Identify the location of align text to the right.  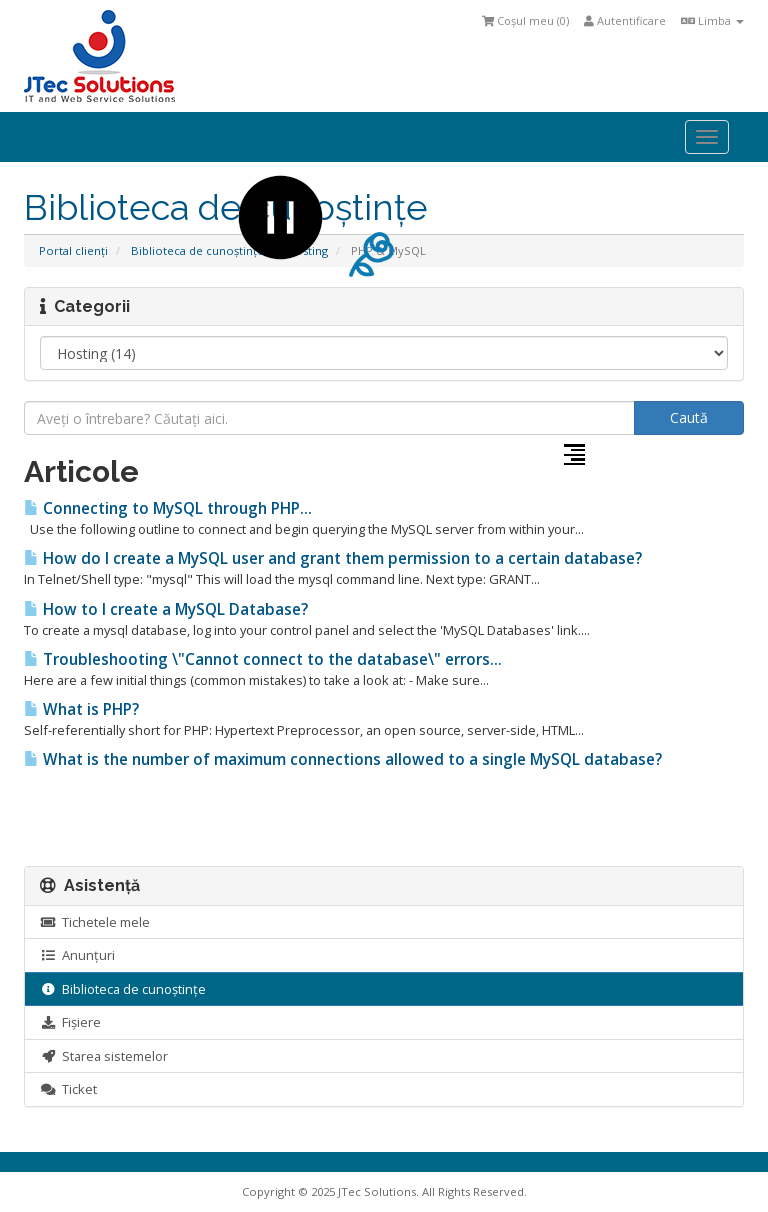
(575, 455).